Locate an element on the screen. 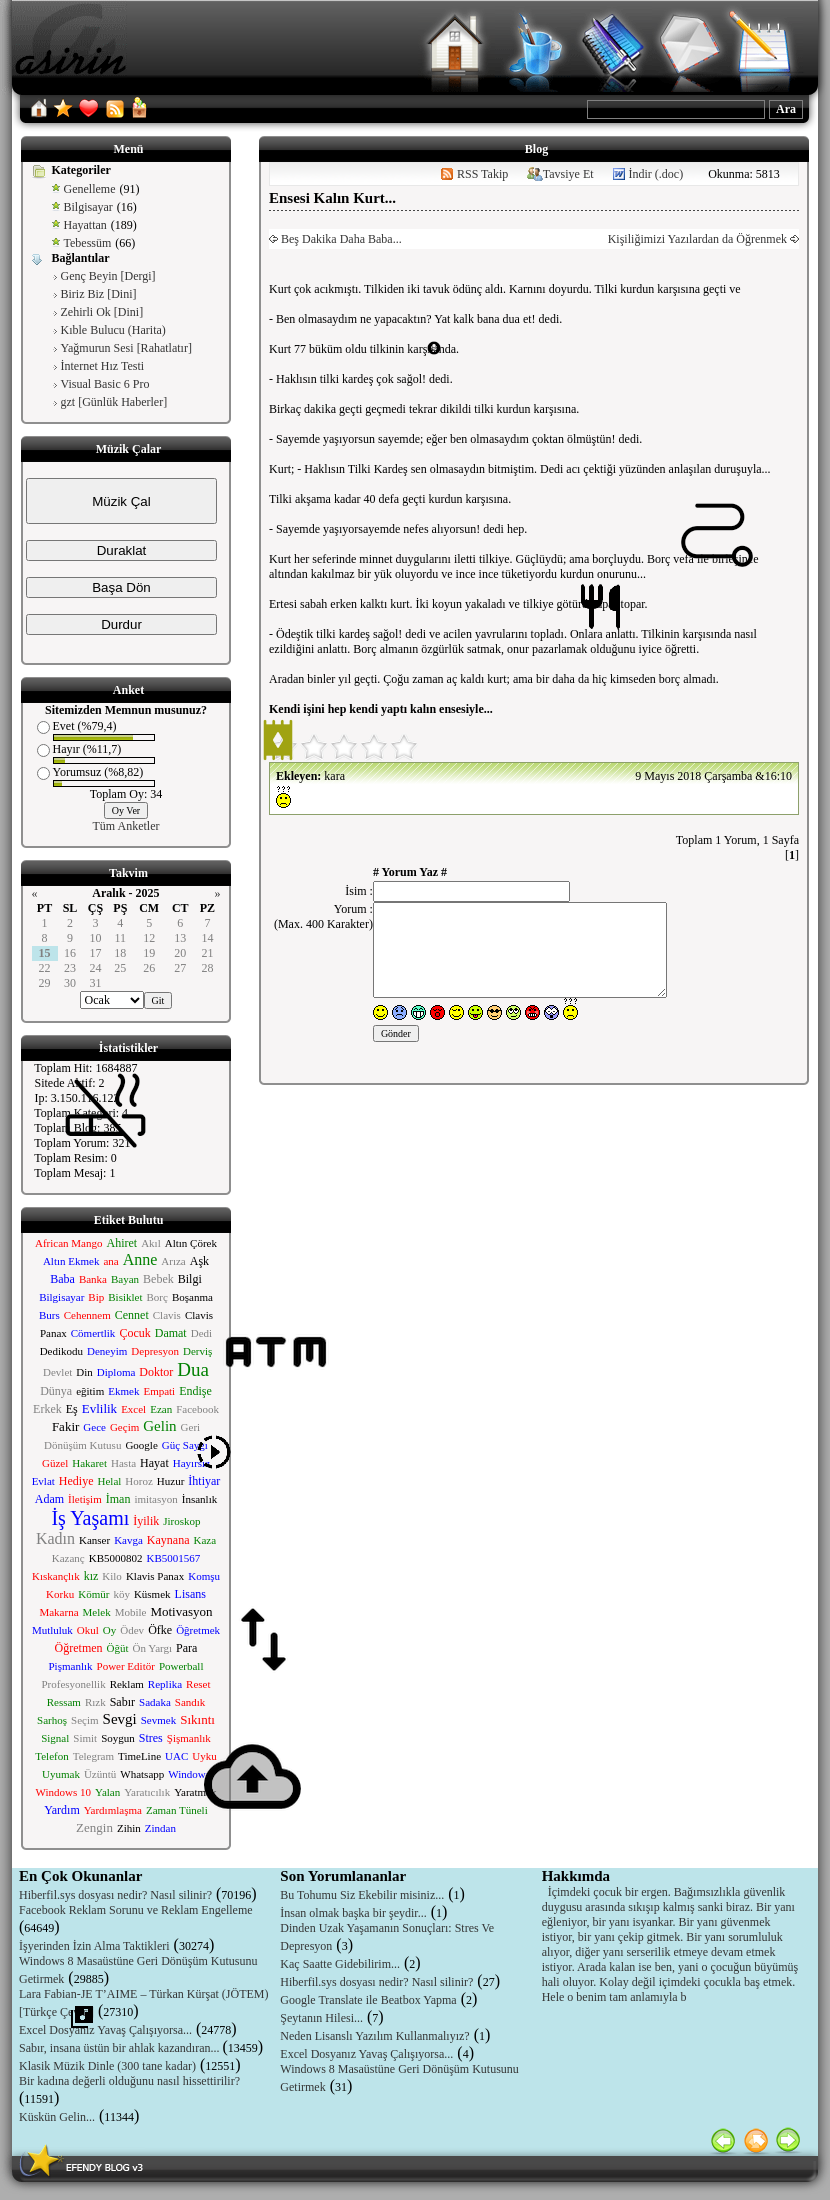  swap or reverse the order of items is located at coordinates (263, 1639).